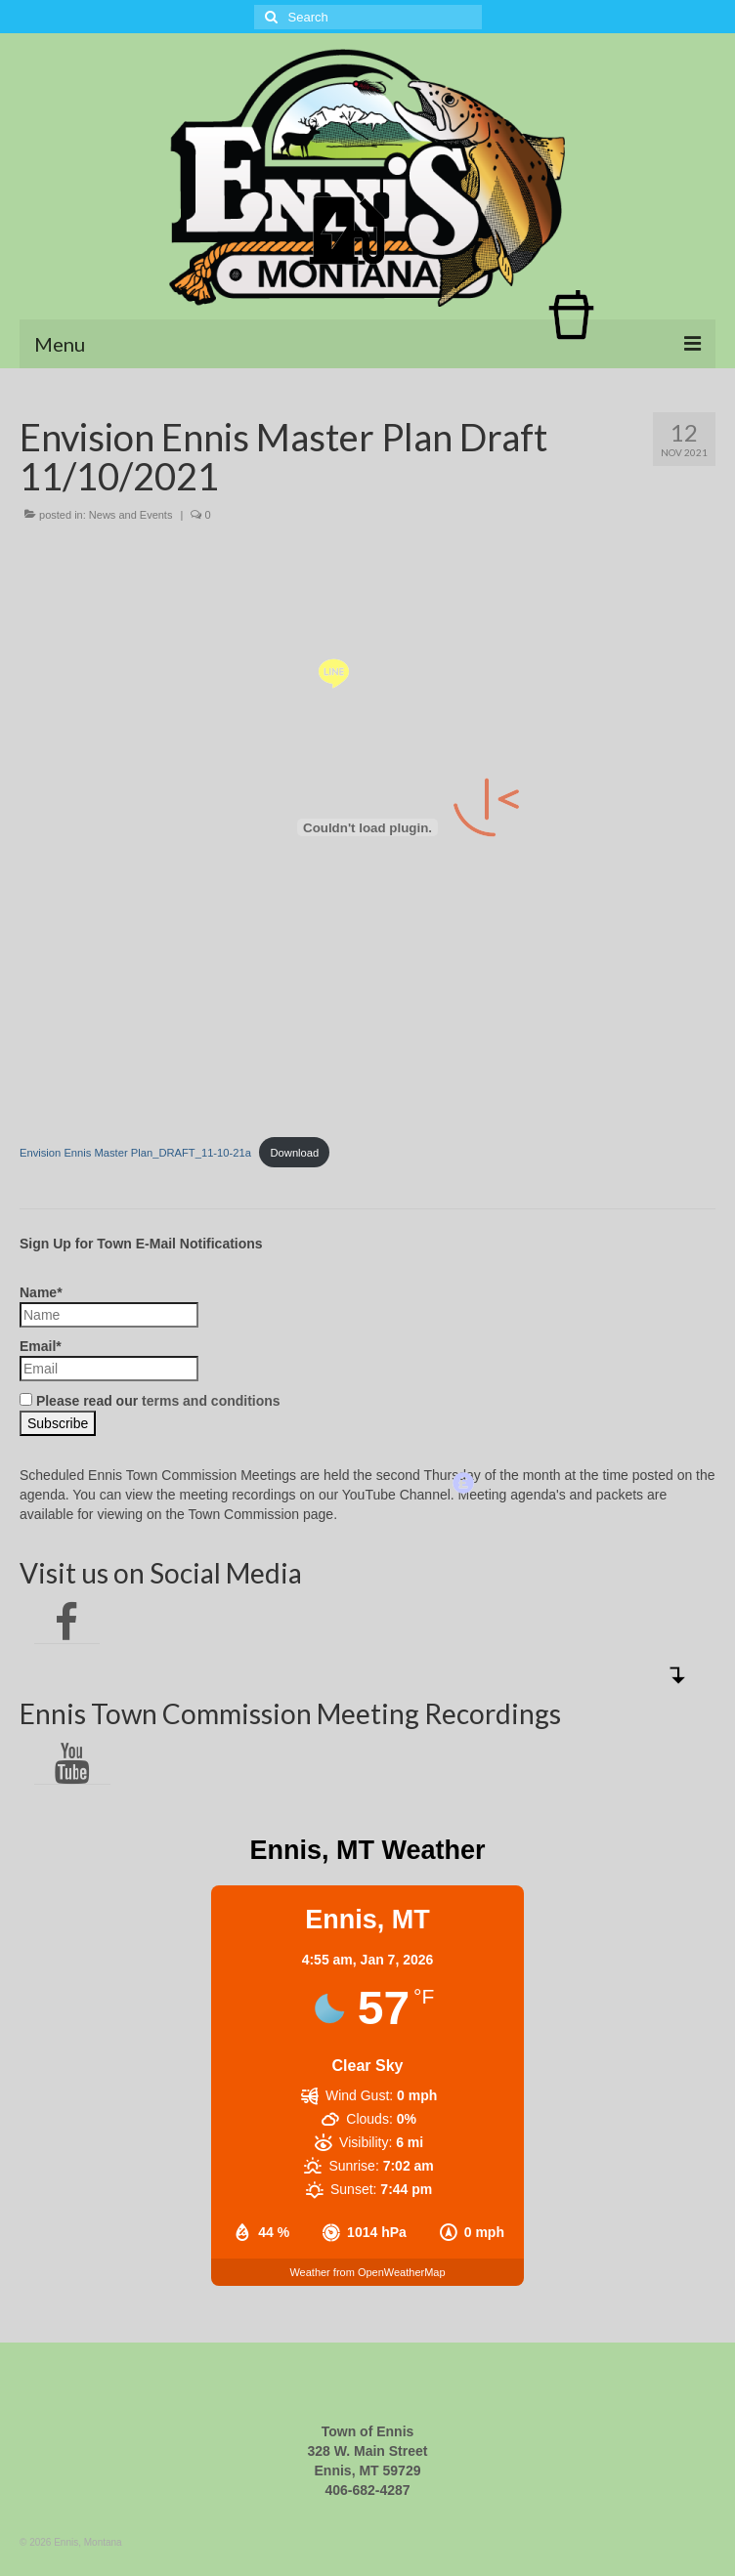 This screenshot has width=735, height=2576. What do you see at coordinates (486, 807) in the screenshot?
I see `visit Frontend Mentor website` at bounding box center [486, 807].